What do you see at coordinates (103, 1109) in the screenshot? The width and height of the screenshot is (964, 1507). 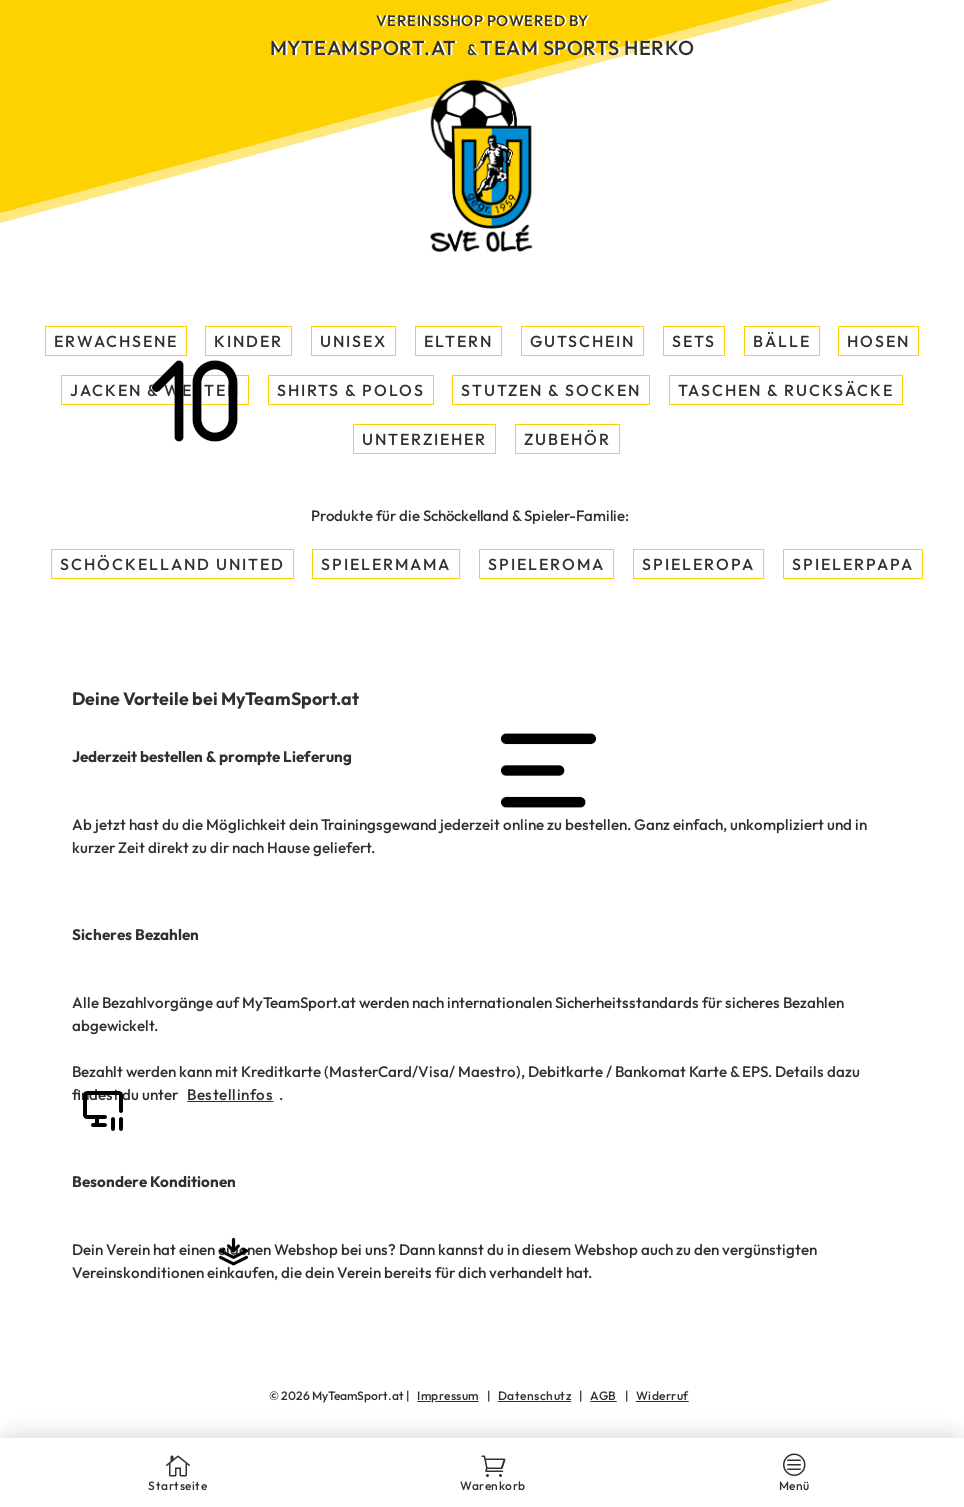 I see `pause desktop streaming or mirroring` at bounding box center [103, 1109].